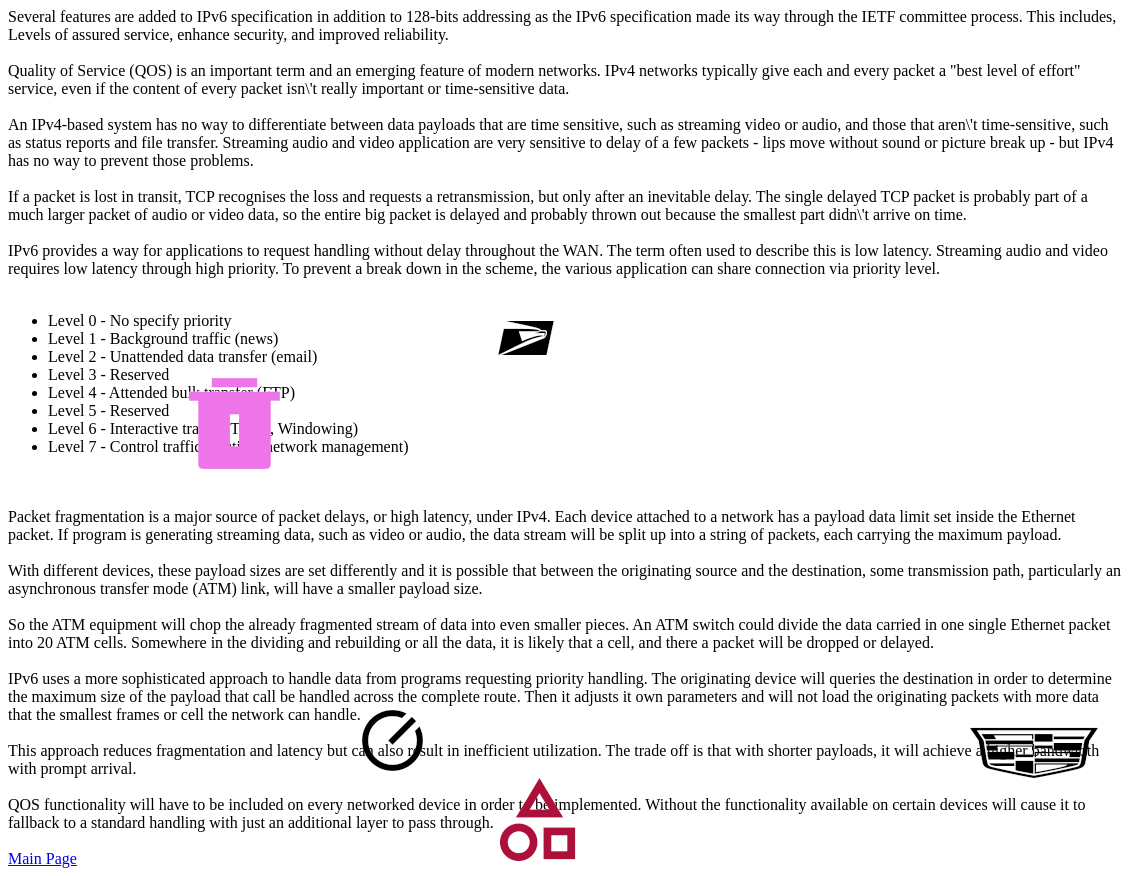  Describe the element at coordinates (1034, 753) in the screenshot. I see `cadillac brand logo` at that location.